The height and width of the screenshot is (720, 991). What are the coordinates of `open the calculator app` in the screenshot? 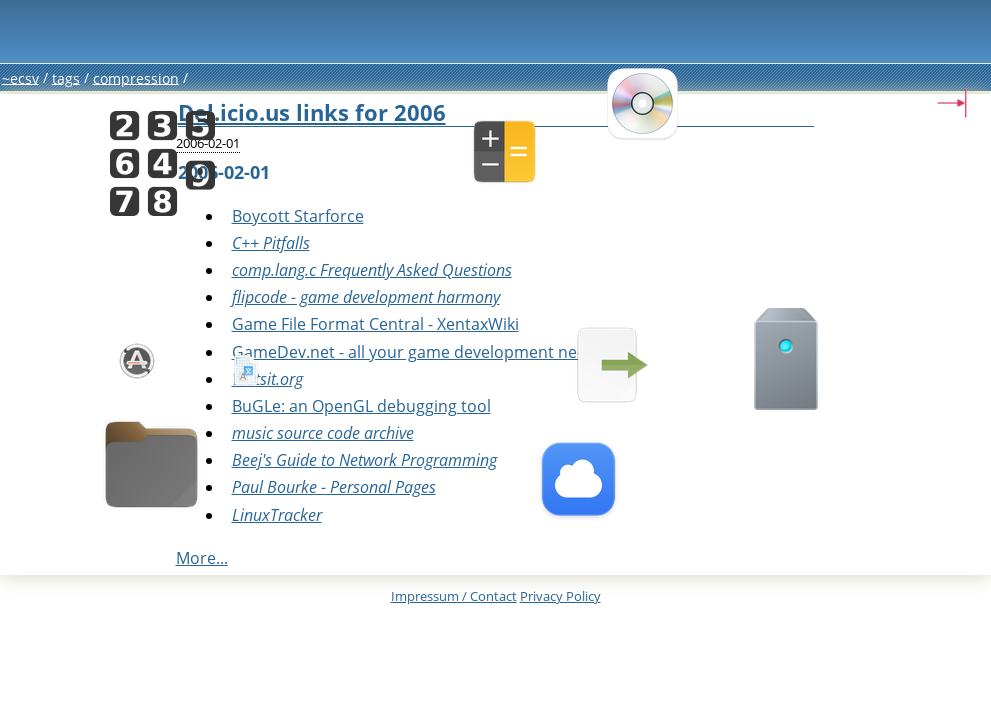 It's located at (504, 151).